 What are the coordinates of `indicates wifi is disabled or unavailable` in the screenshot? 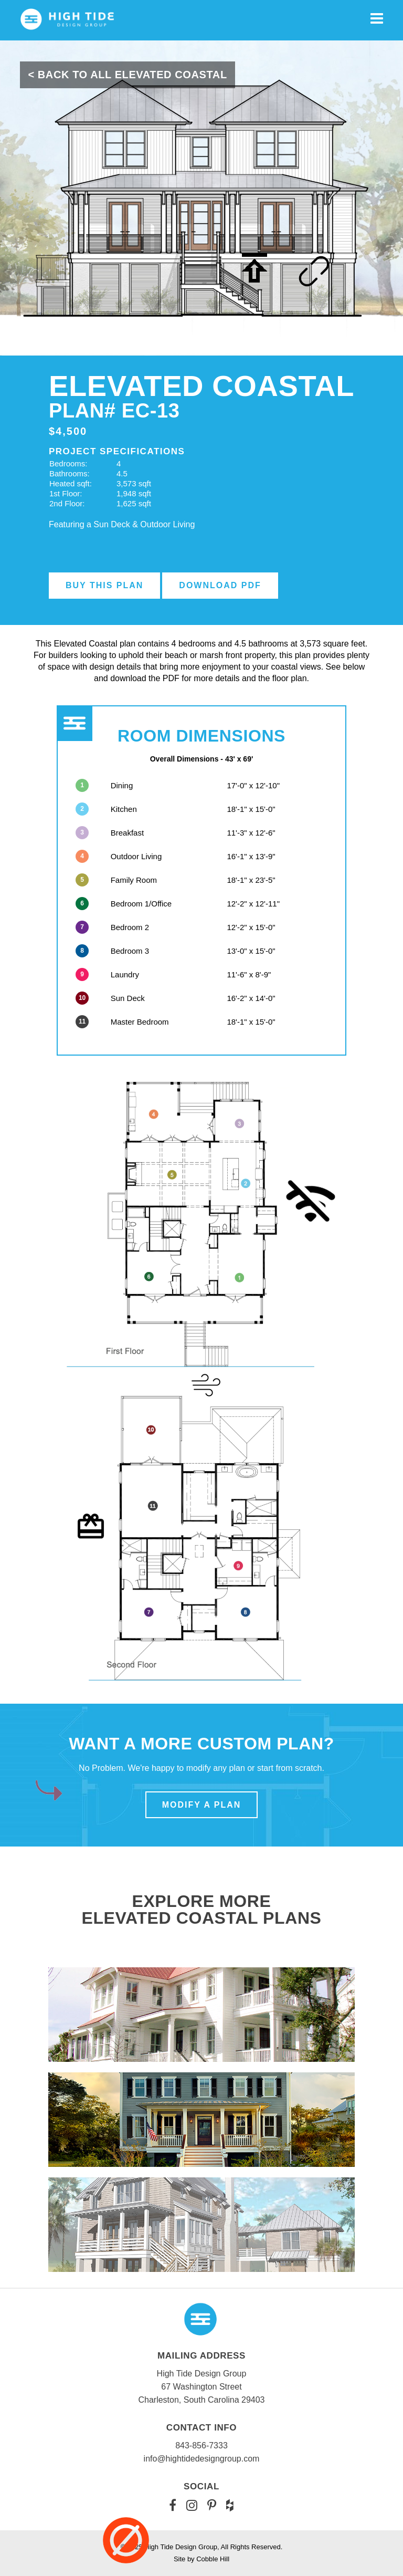 It's located at (311, 1204).